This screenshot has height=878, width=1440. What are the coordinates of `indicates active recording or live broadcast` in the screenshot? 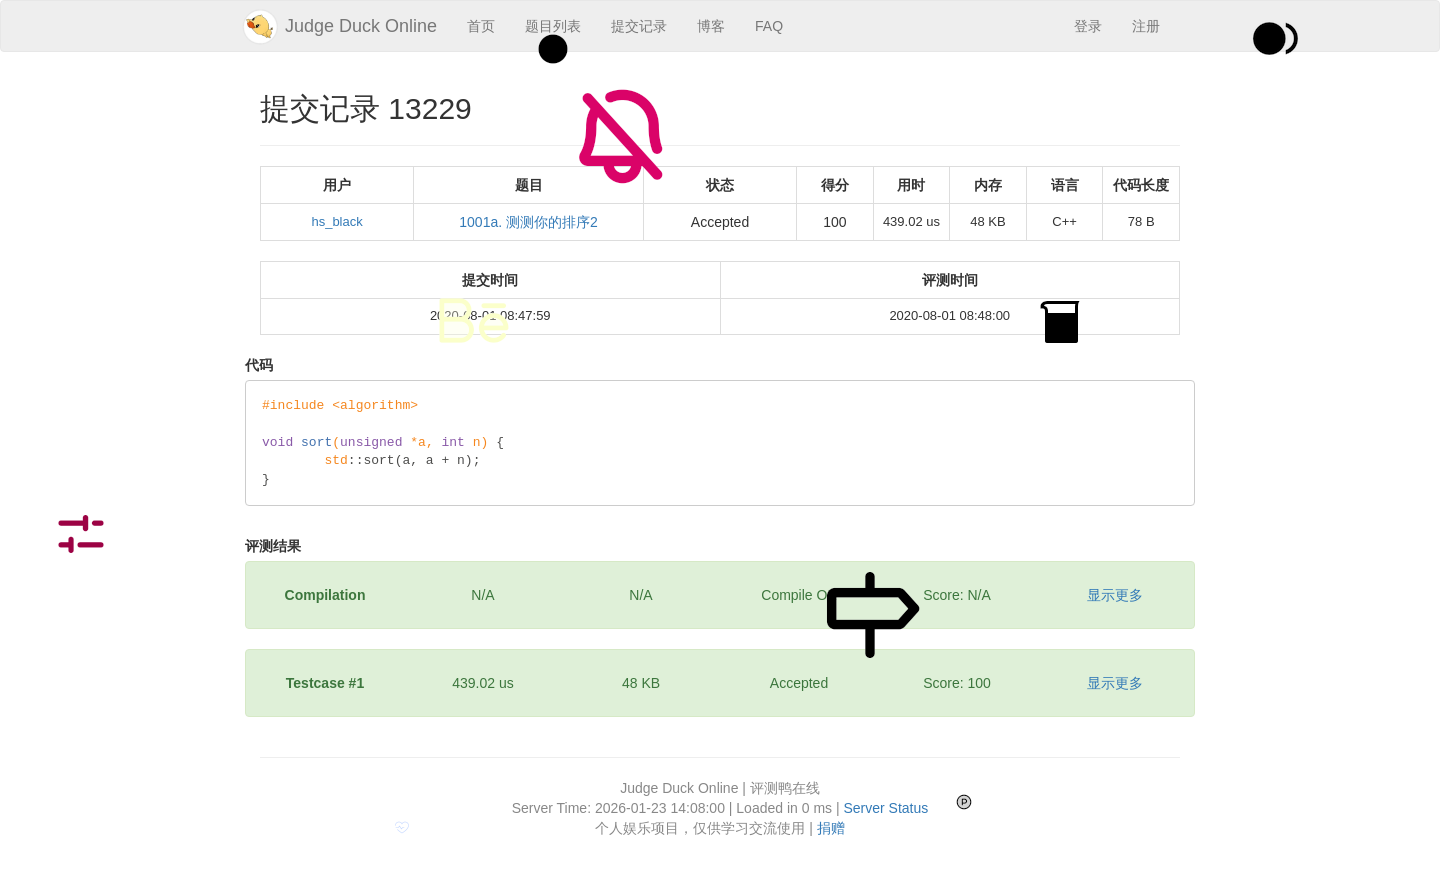 It's located at (1275, 38).